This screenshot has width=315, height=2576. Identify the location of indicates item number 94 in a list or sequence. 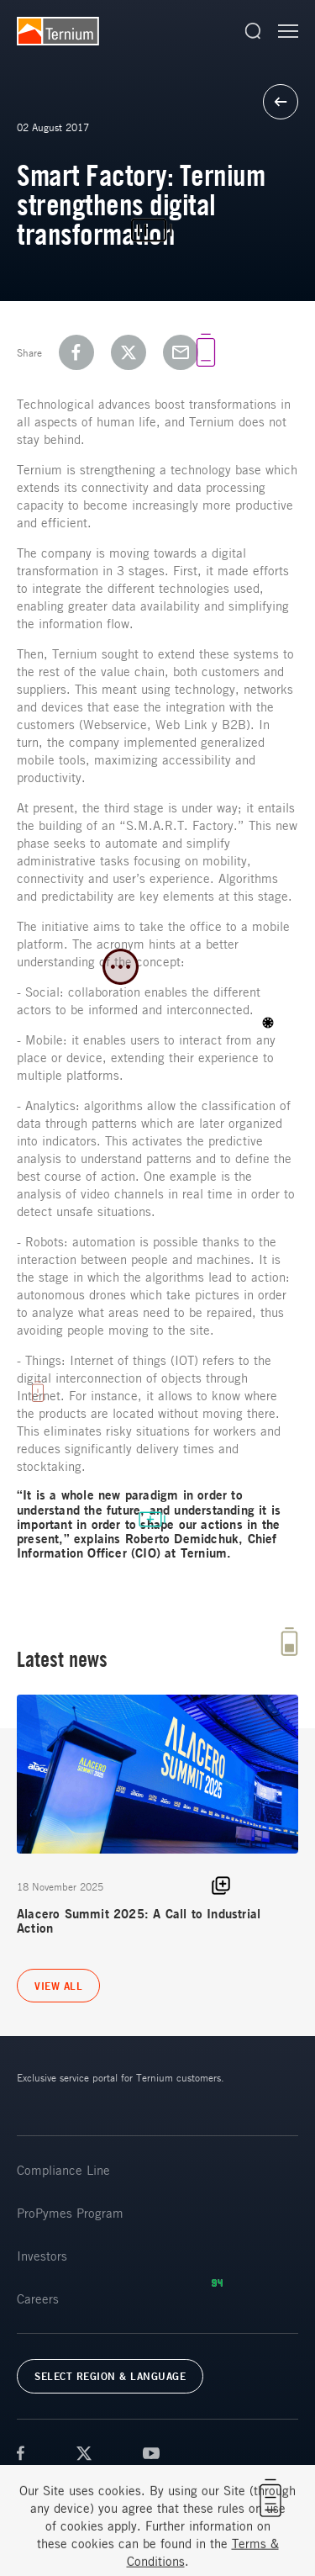
(217, 2282).